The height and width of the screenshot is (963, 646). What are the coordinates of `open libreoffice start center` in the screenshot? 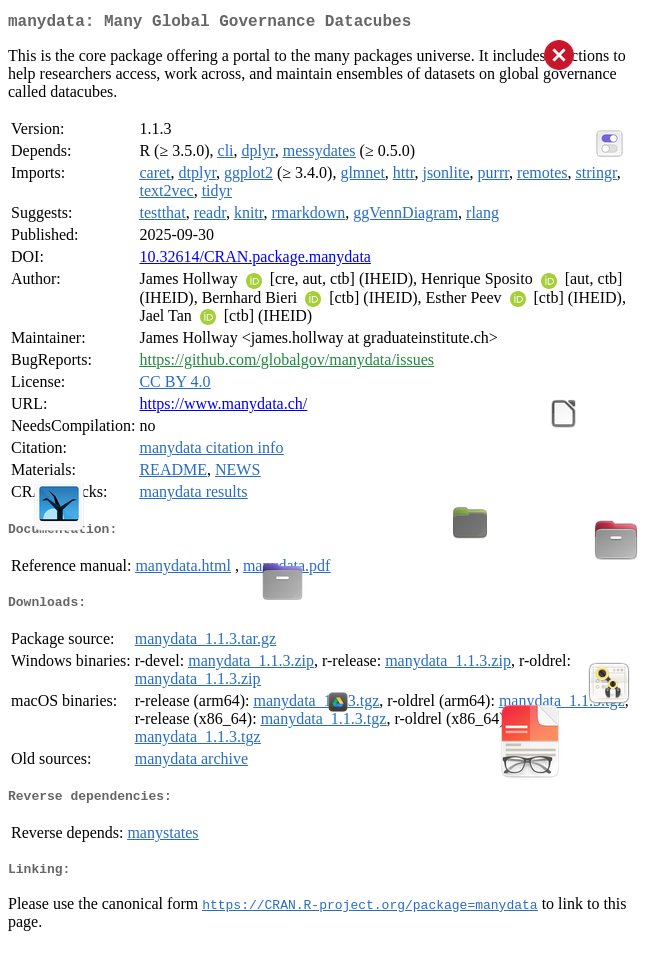 It's located at (563, 413).